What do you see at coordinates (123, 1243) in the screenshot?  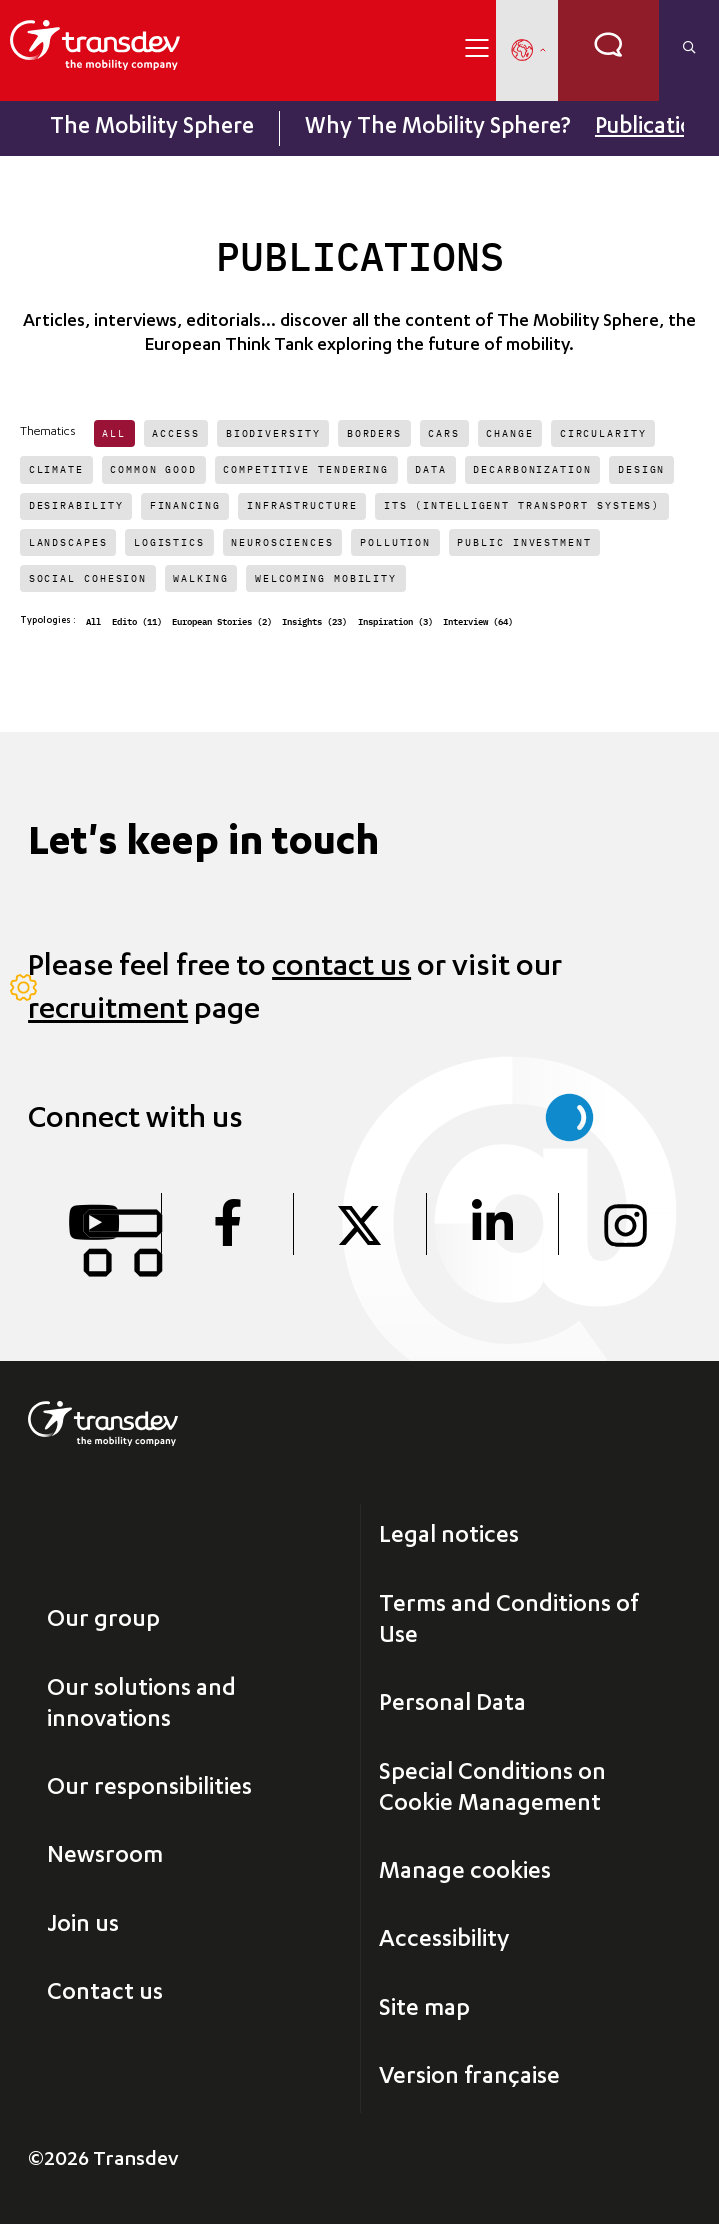 I see `view code structure or hierarchy` at bounding box center [123, 1243].